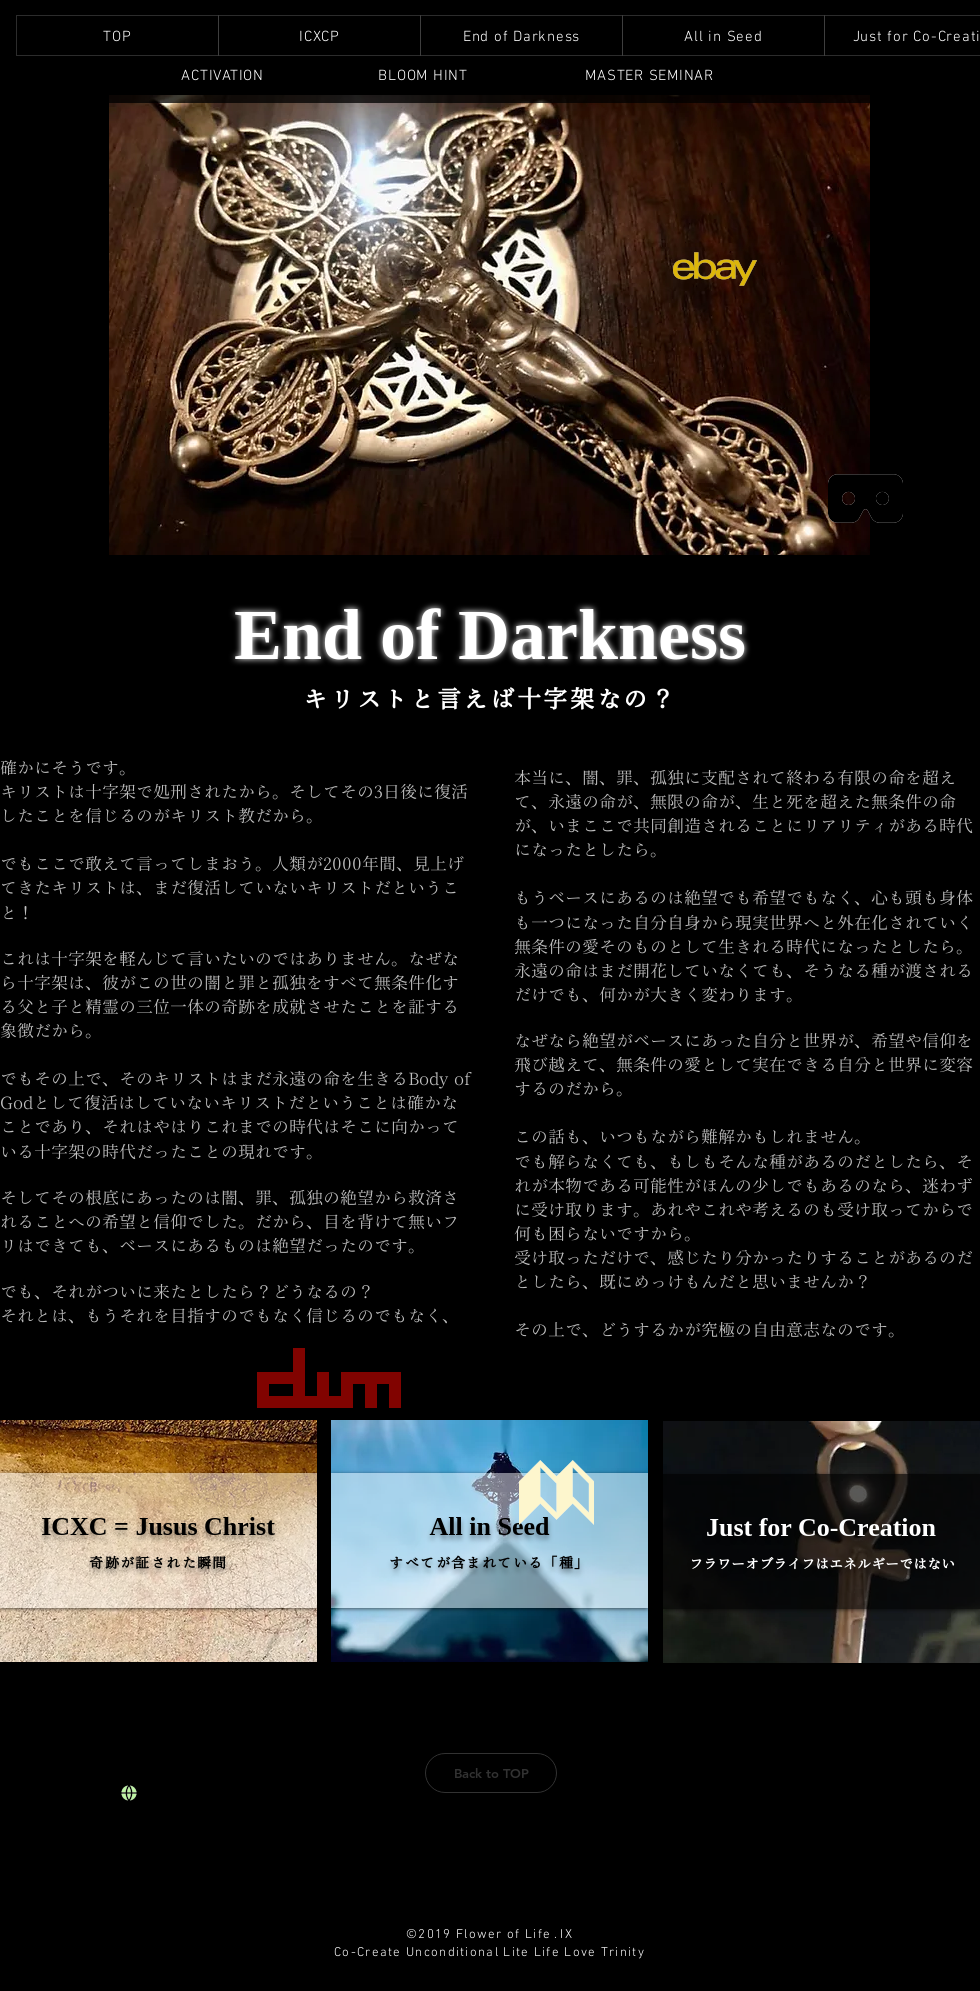  What do you see at coordinates (865, 498) in the screenshot?
I see `google cardboard VR viewer logo` at bounding box center [865, 498].